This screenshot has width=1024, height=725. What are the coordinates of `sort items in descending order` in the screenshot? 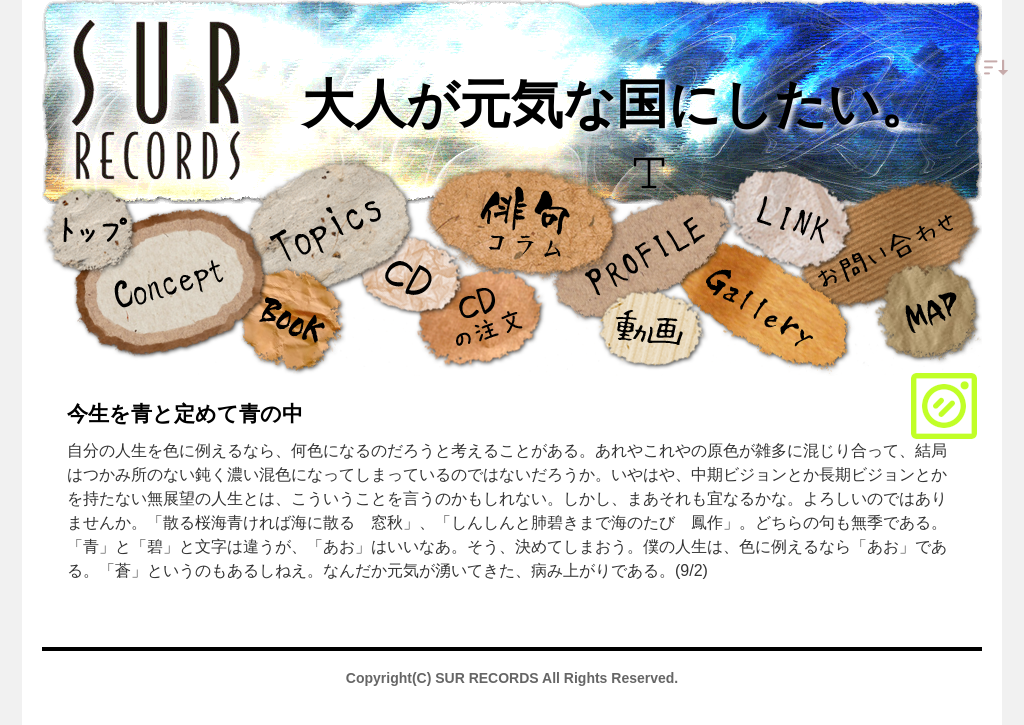 It's located at (996, 67).